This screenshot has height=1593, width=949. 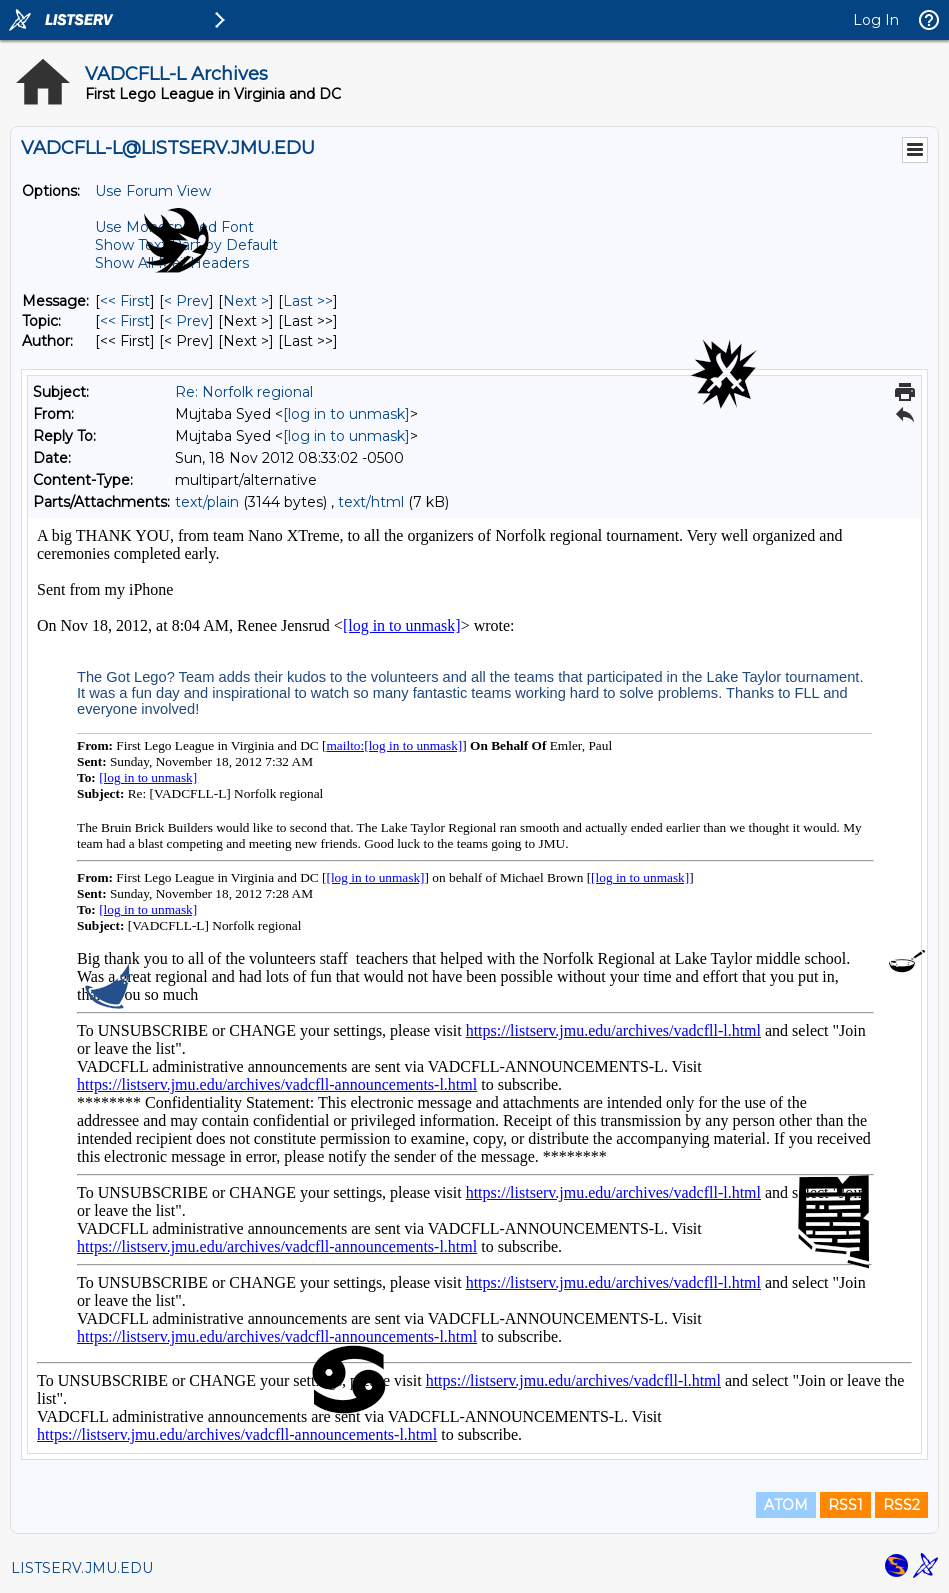 What do you see at coordinates (176, 240) in the screenshot?
I see `activate speed boost or sprint ability` at bounding box center [176, 240].